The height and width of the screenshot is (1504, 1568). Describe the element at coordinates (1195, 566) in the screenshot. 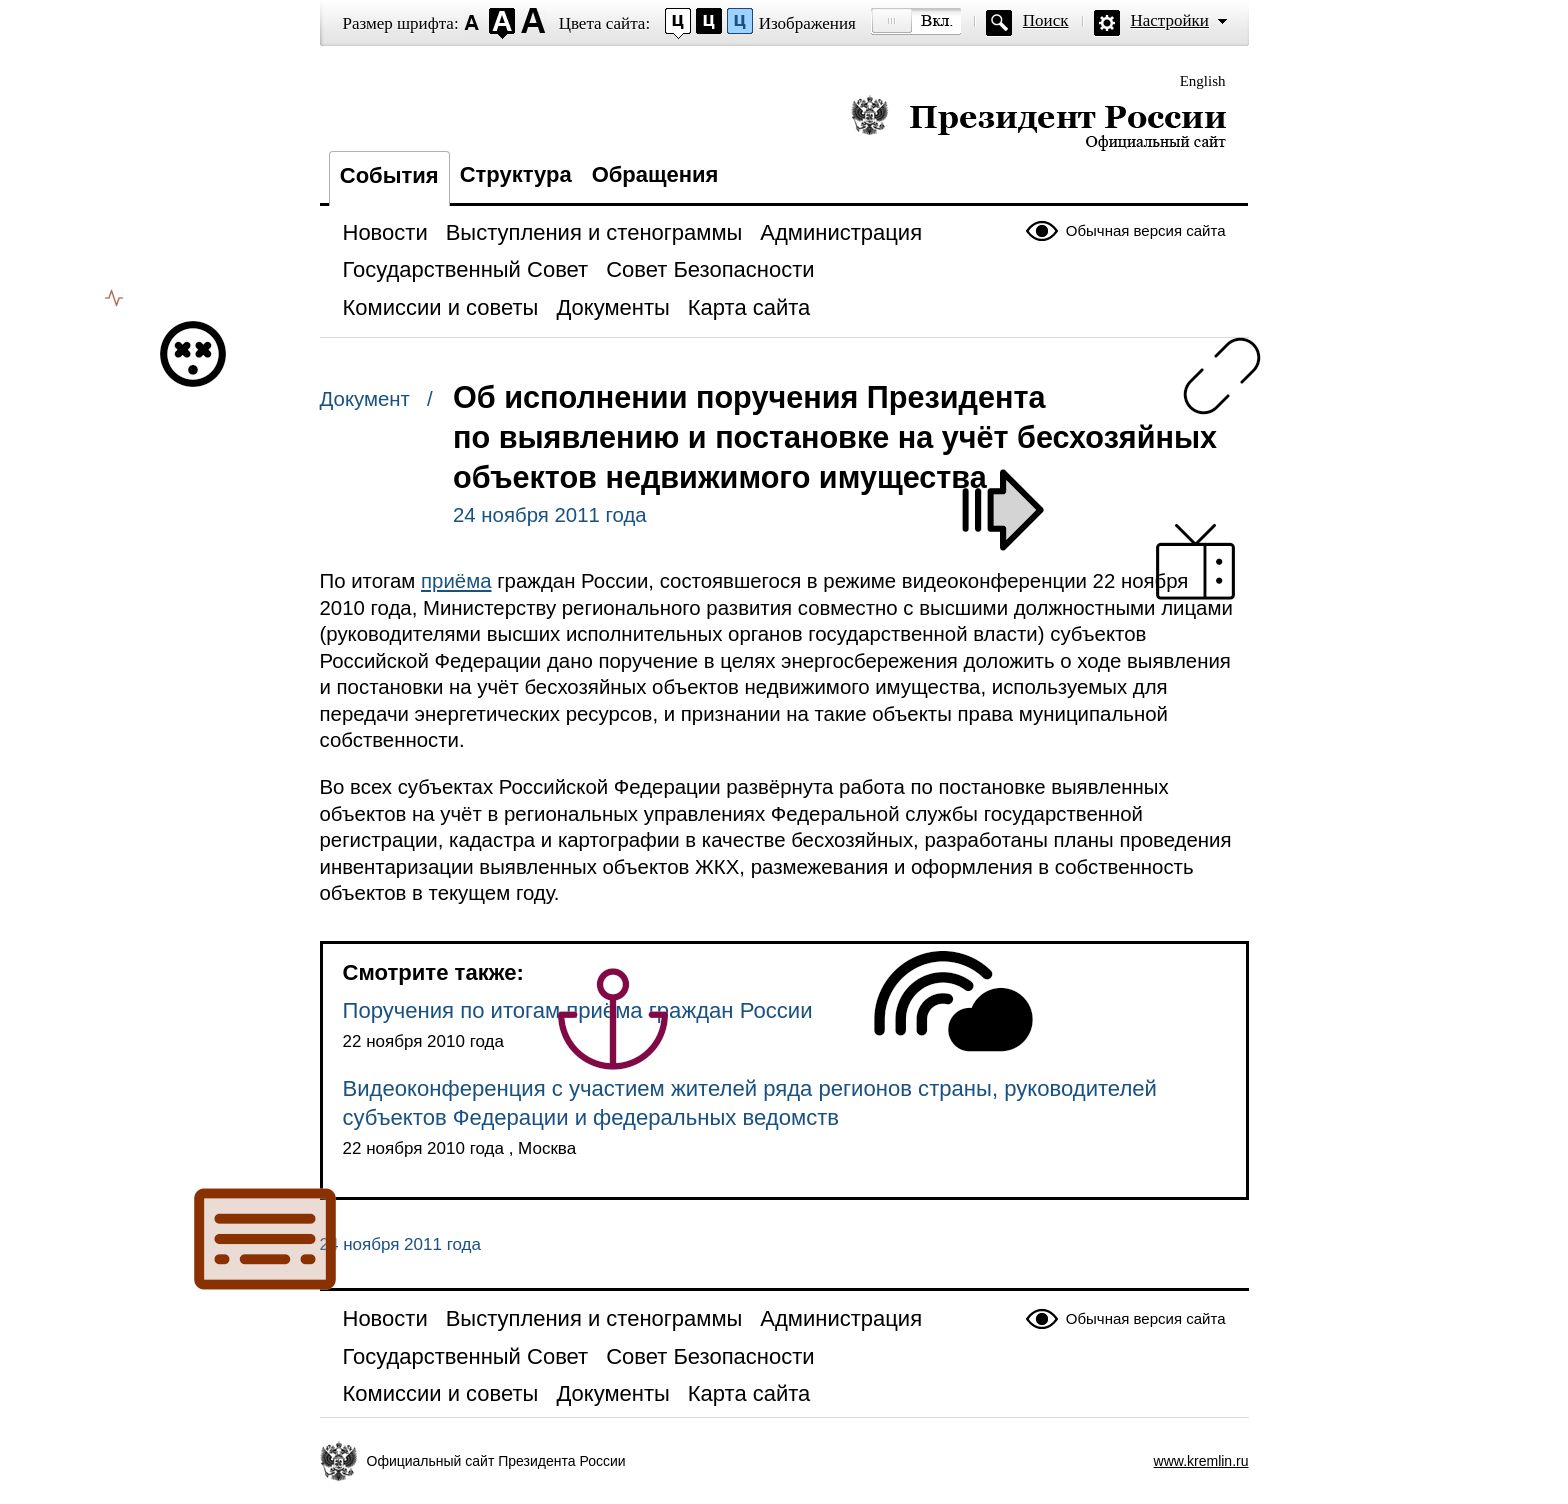

I see `access TV or video streaming features` at that location.